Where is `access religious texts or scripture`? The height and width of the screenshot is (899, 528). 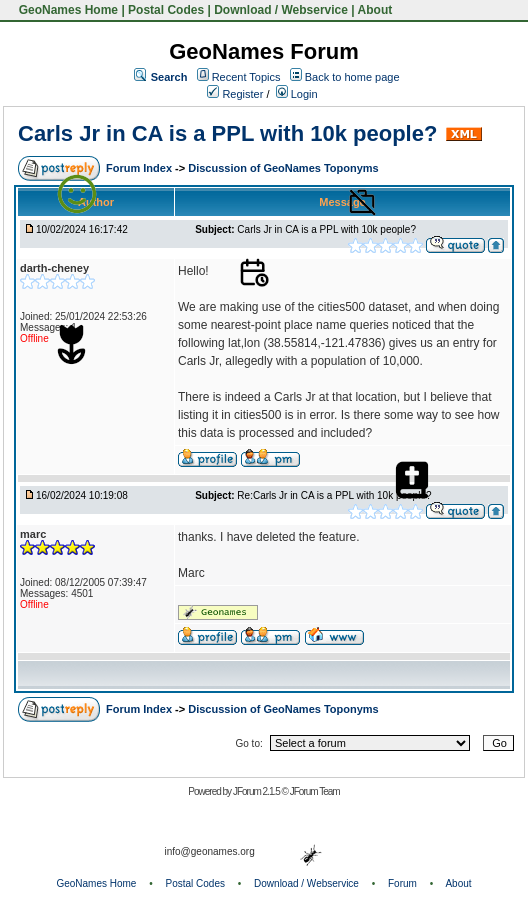
access religious texts or scripture is located at coordinates (412, 480).